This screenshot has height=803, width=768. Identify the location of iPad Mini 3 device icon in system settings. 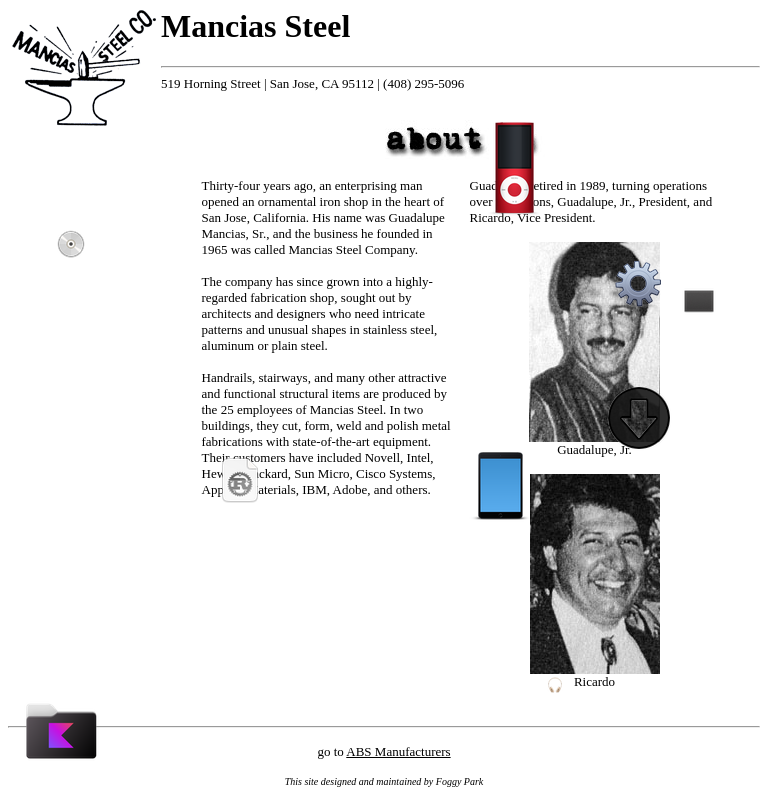
(500, 479).